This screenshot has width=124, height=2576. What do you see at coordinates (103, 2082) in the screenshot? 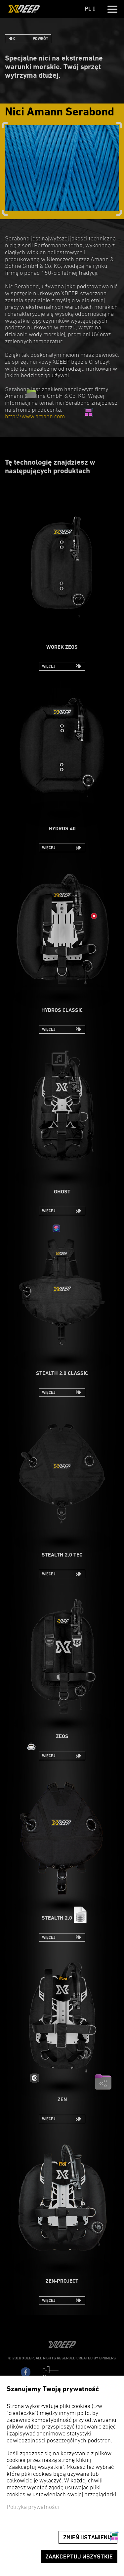
I see `open your public shared folder` at bounding box center [103, 2082].